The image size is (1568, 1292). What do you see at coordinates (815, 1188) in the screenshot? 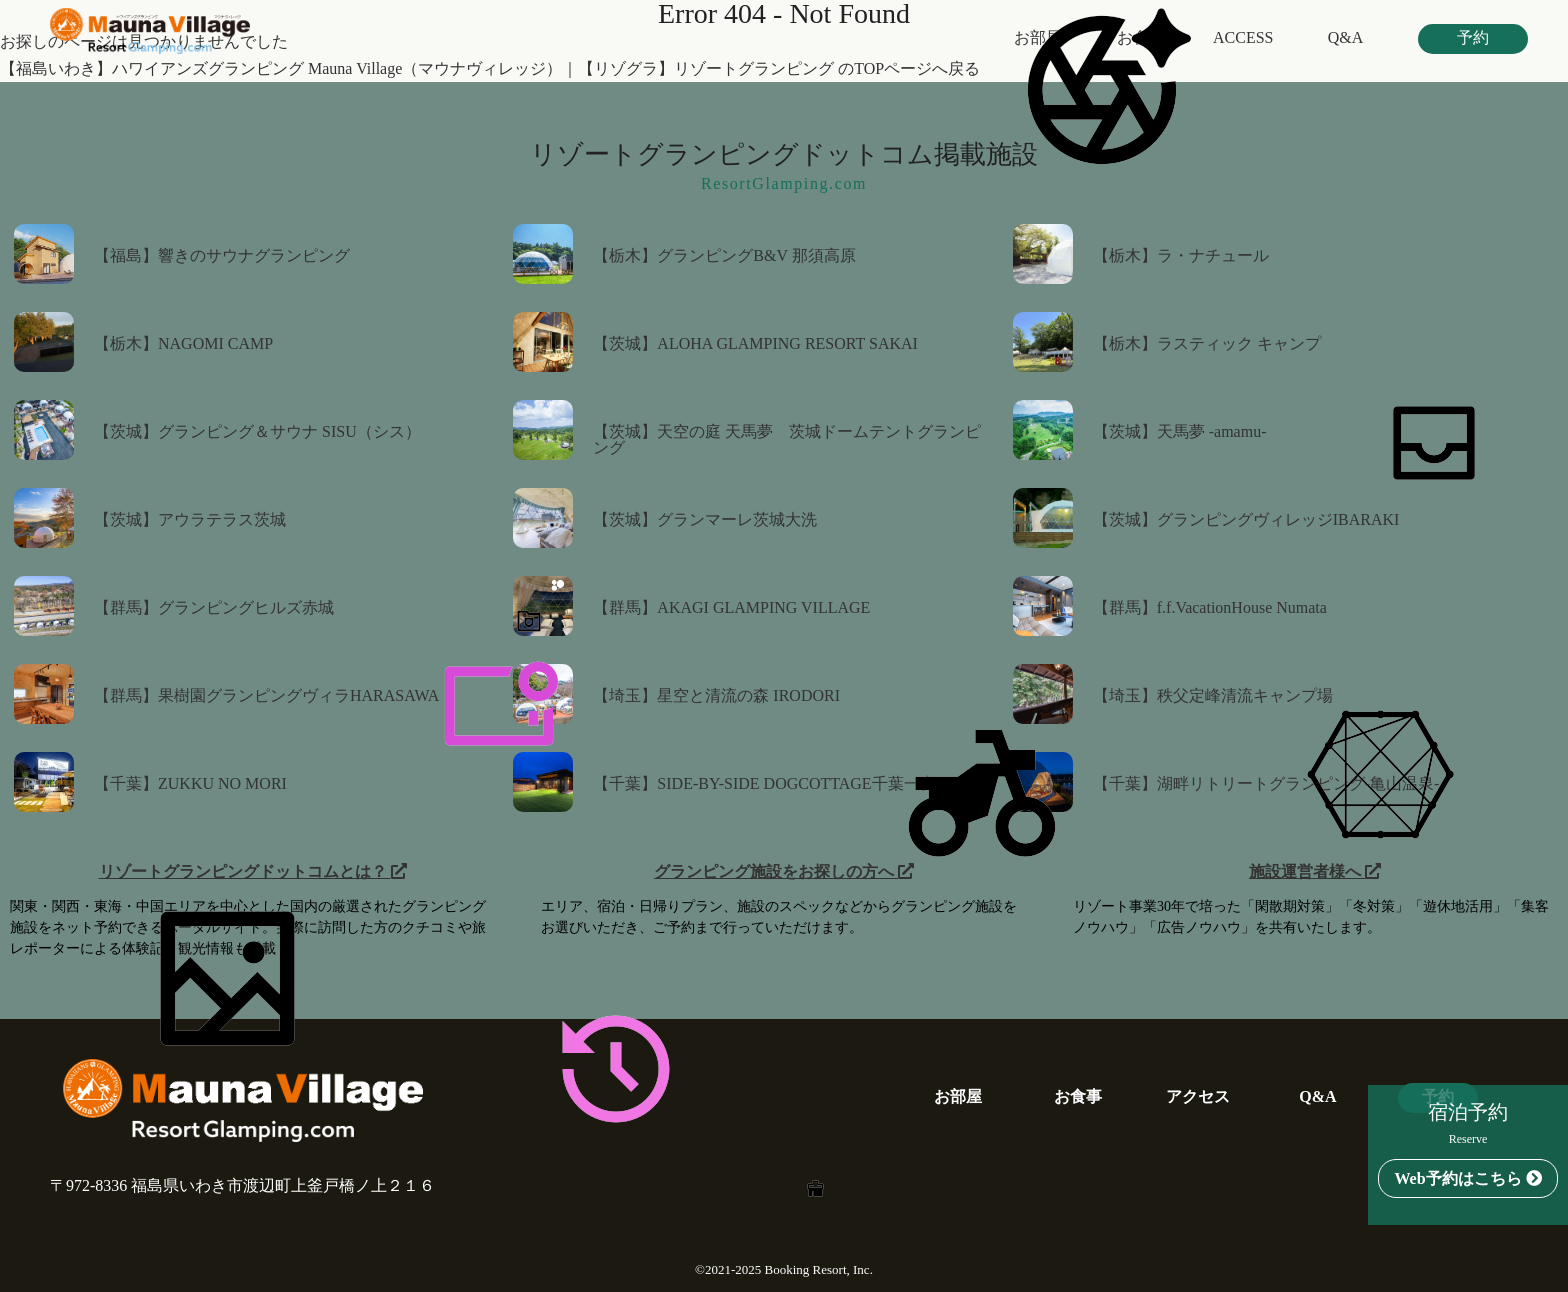
I see `access brush or painting tools` at bounding box center [815, 1188].